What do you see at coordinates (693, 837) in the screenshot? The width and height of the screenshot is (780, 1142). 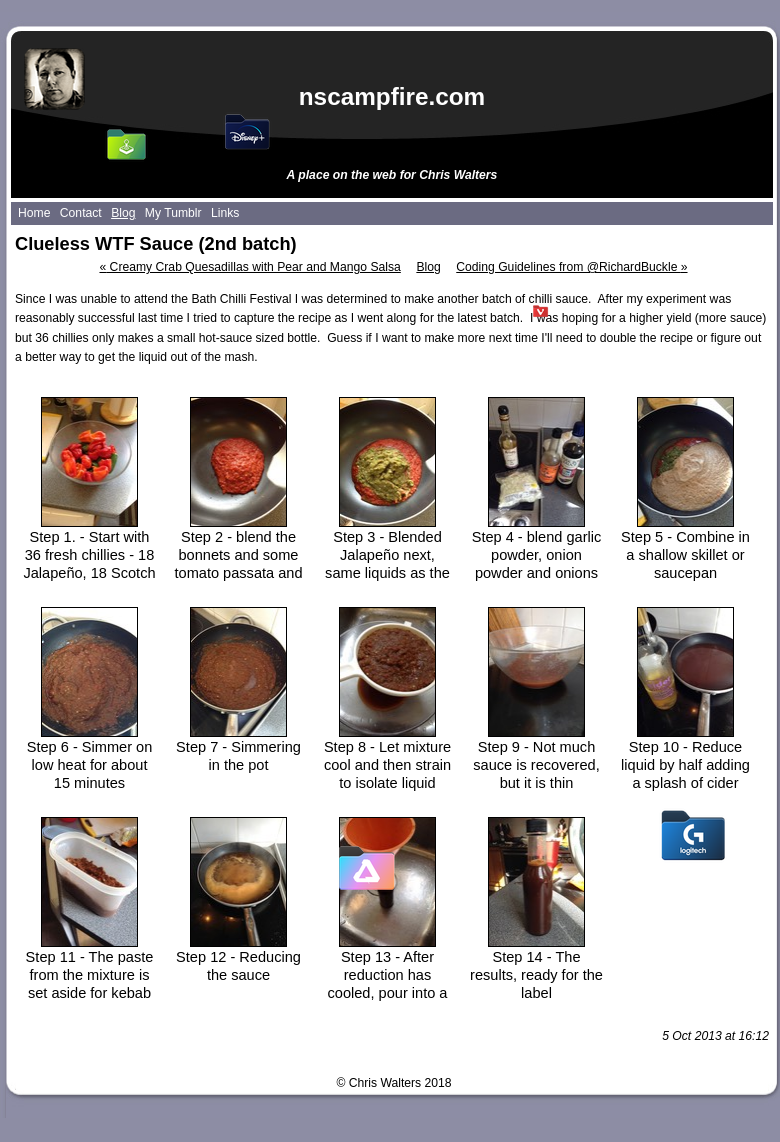 I see `open logitech software or driver files` at bounding box center [693, 837].